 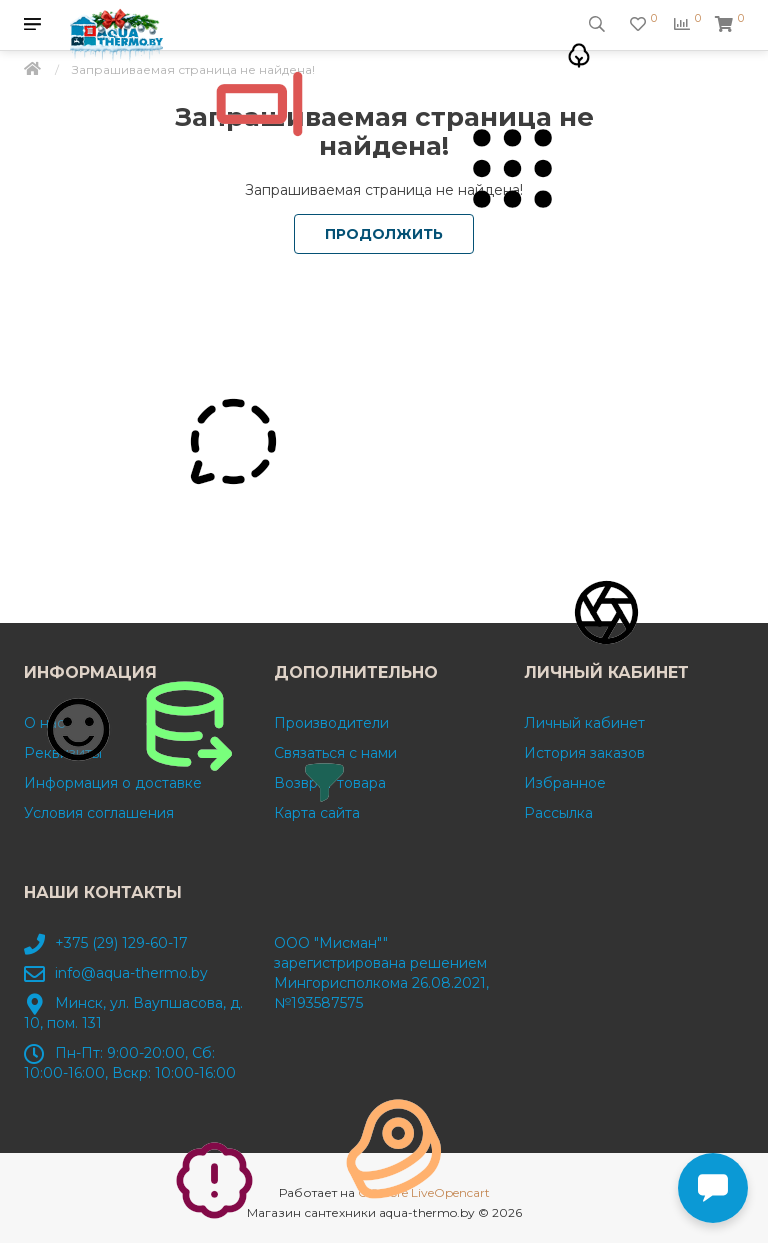 I want to click on filter or sort content, so click(x=324, y=782).